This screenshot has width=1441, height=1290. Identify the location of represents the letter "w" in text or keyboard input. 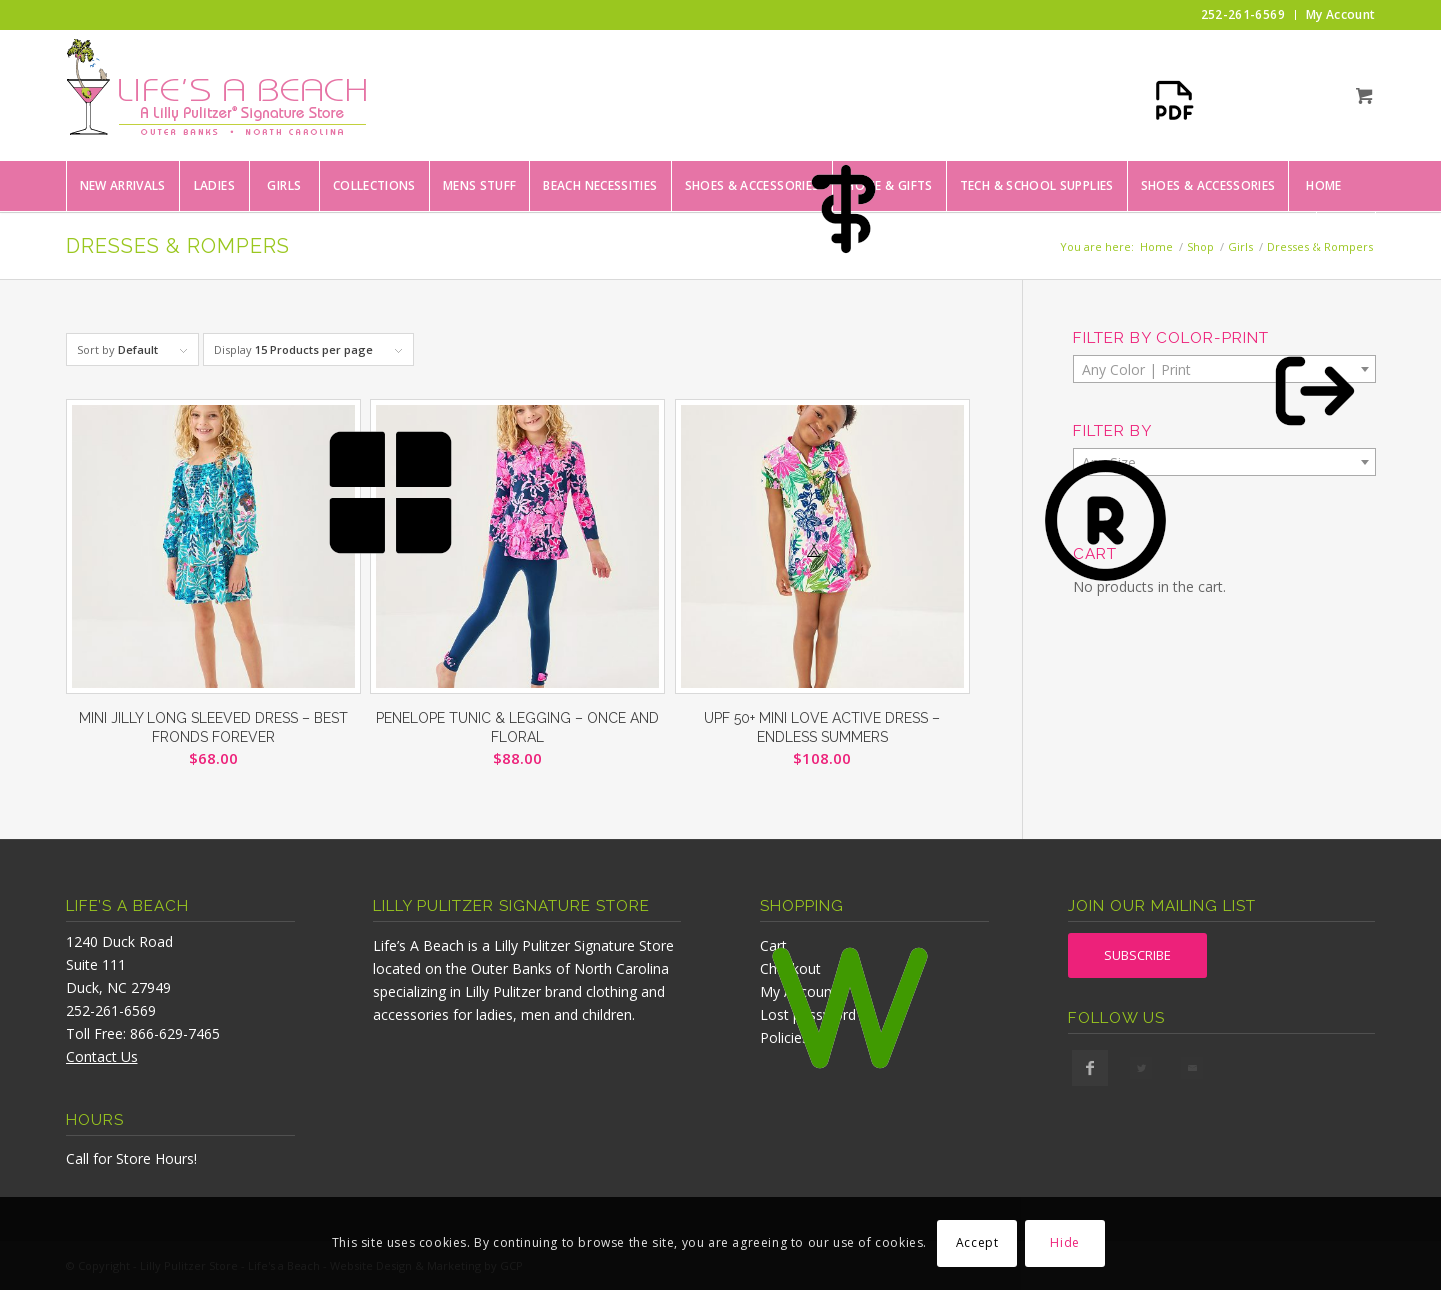
(850, 1008).